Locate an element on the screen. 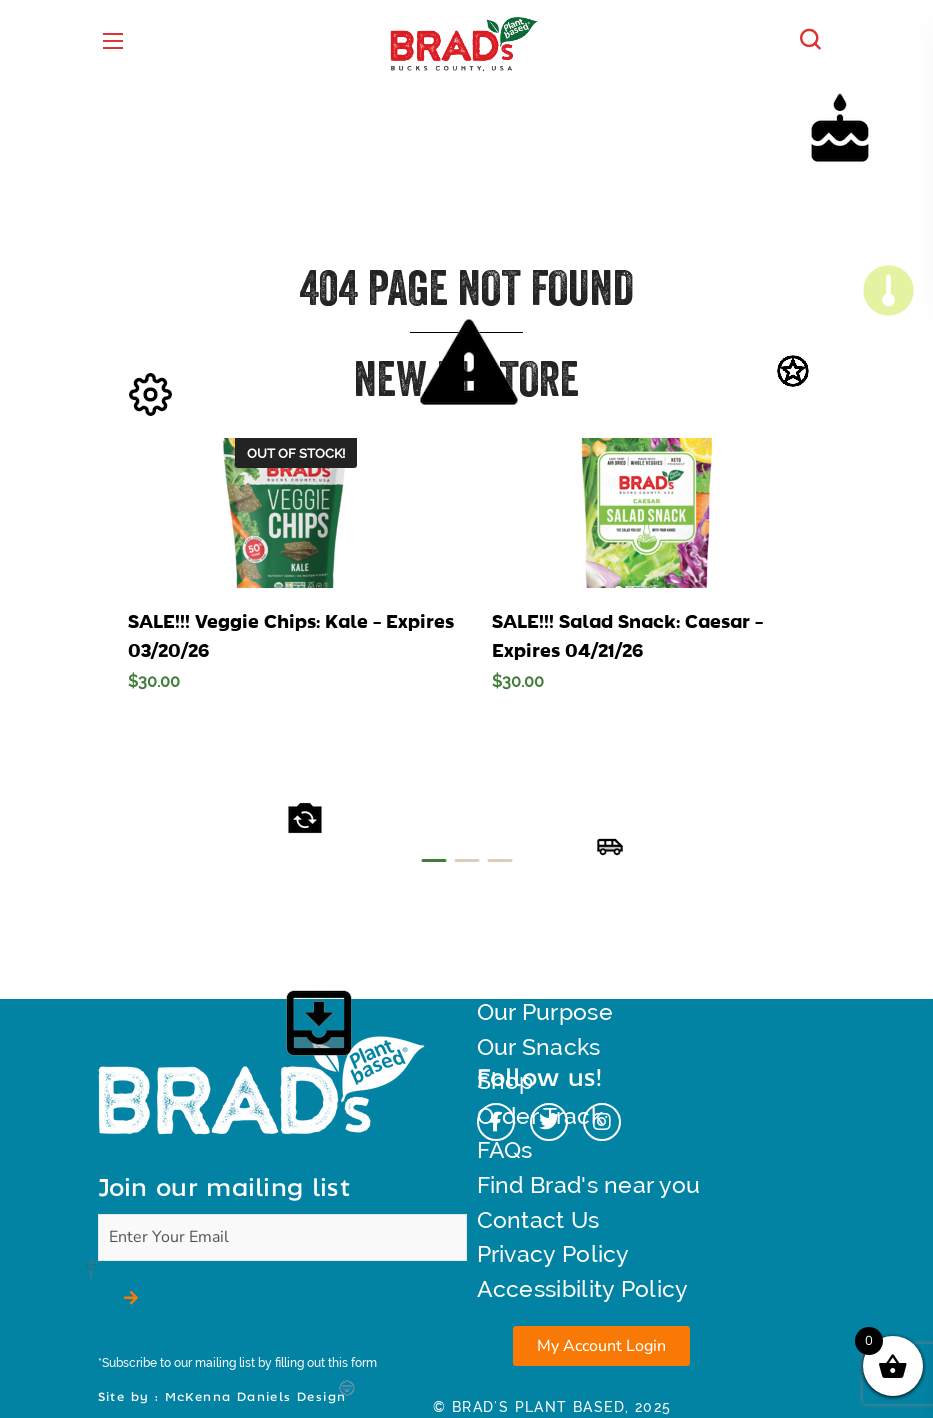  access airport shuttle services is located at coordinates (610, 847).